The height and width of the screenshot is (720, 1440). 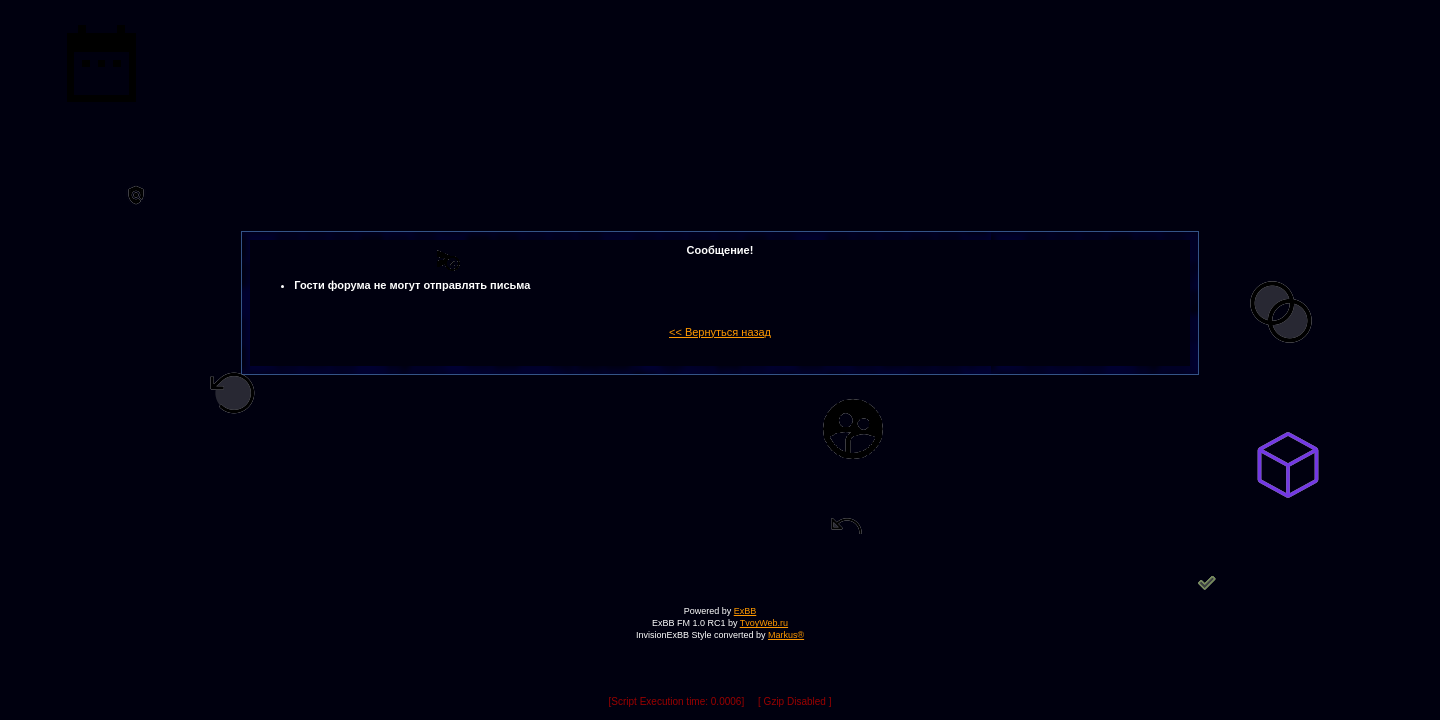 What do you see at coordinates (1288, 465) in the screenshot?
I see `view 3D model or object` at bounding box center [1288, 465].